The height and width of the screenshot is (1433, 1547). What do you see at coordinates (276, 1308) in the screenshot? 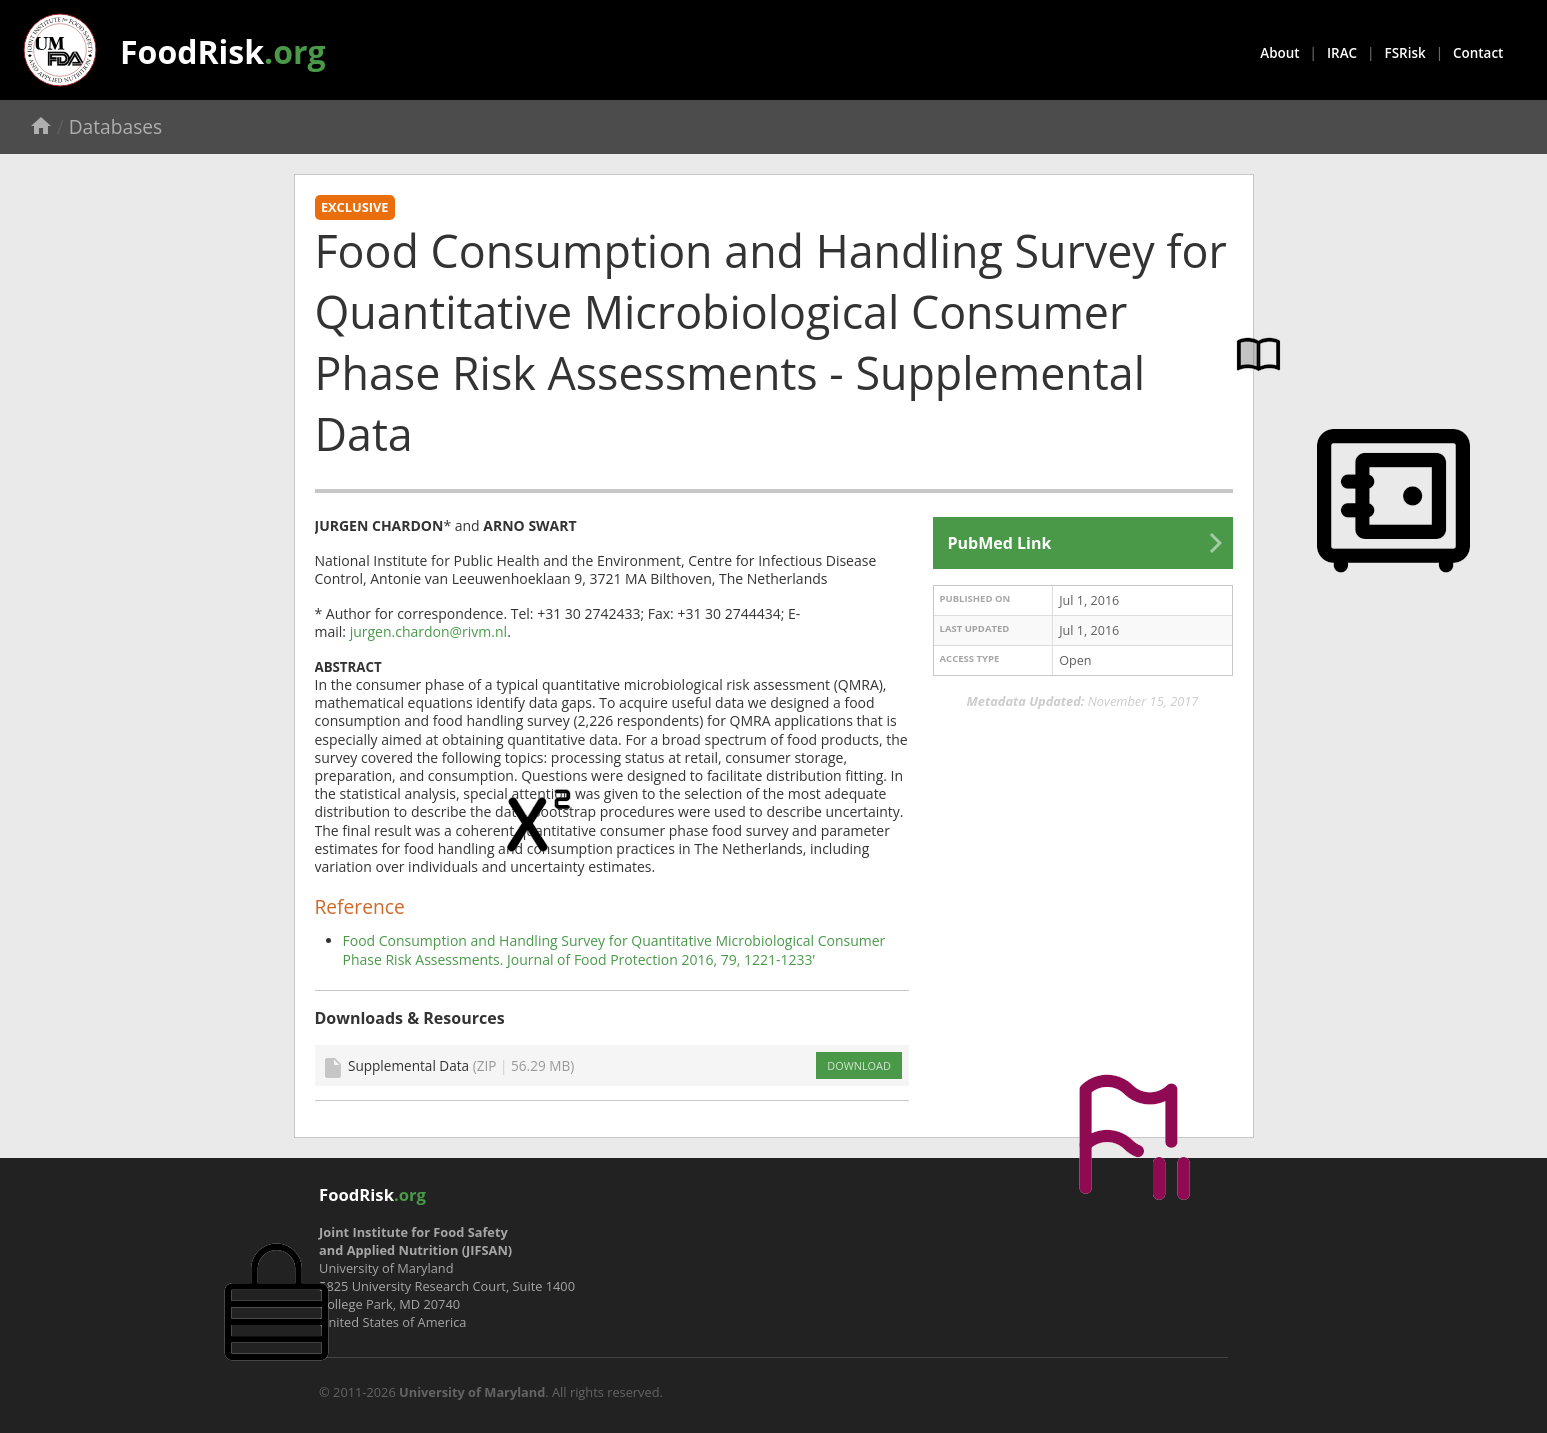
I see `indicates a secure or encrypted connection` at bounding box center [276, 1308].